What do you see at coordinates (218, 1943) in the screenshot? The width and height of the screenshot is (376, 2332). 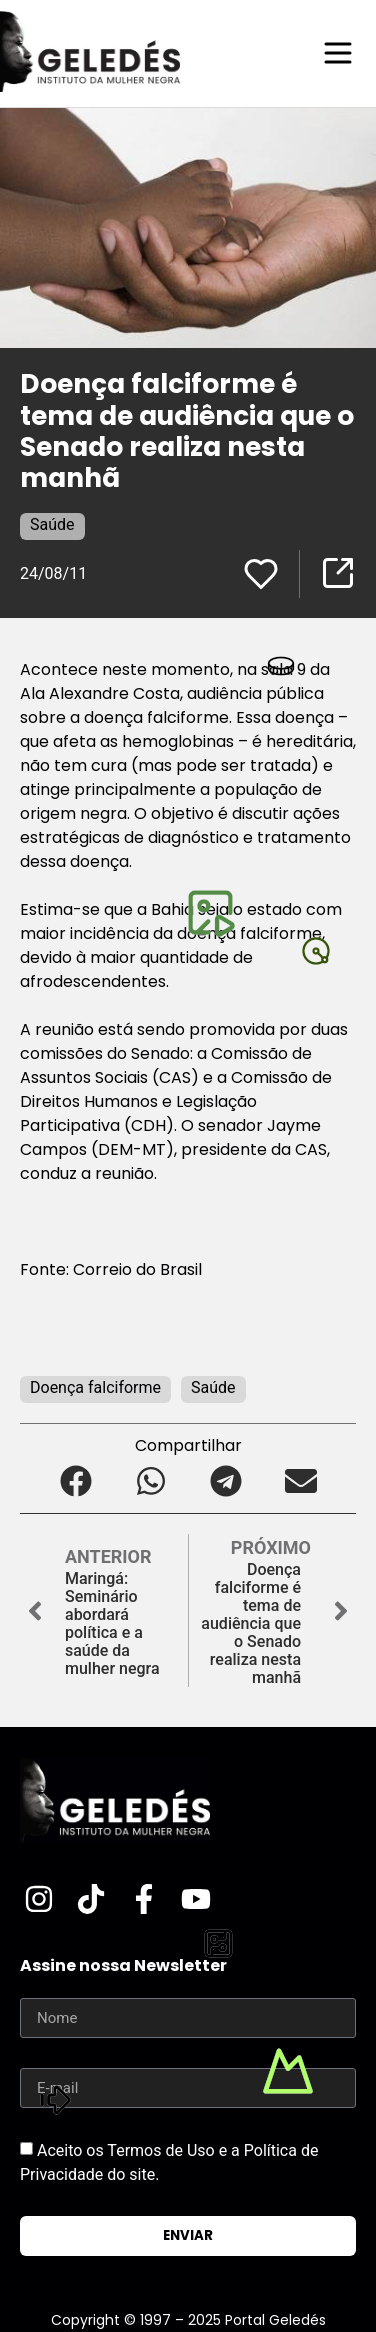 I see `access hardware or system settings` at bounding box center [218, 1943].